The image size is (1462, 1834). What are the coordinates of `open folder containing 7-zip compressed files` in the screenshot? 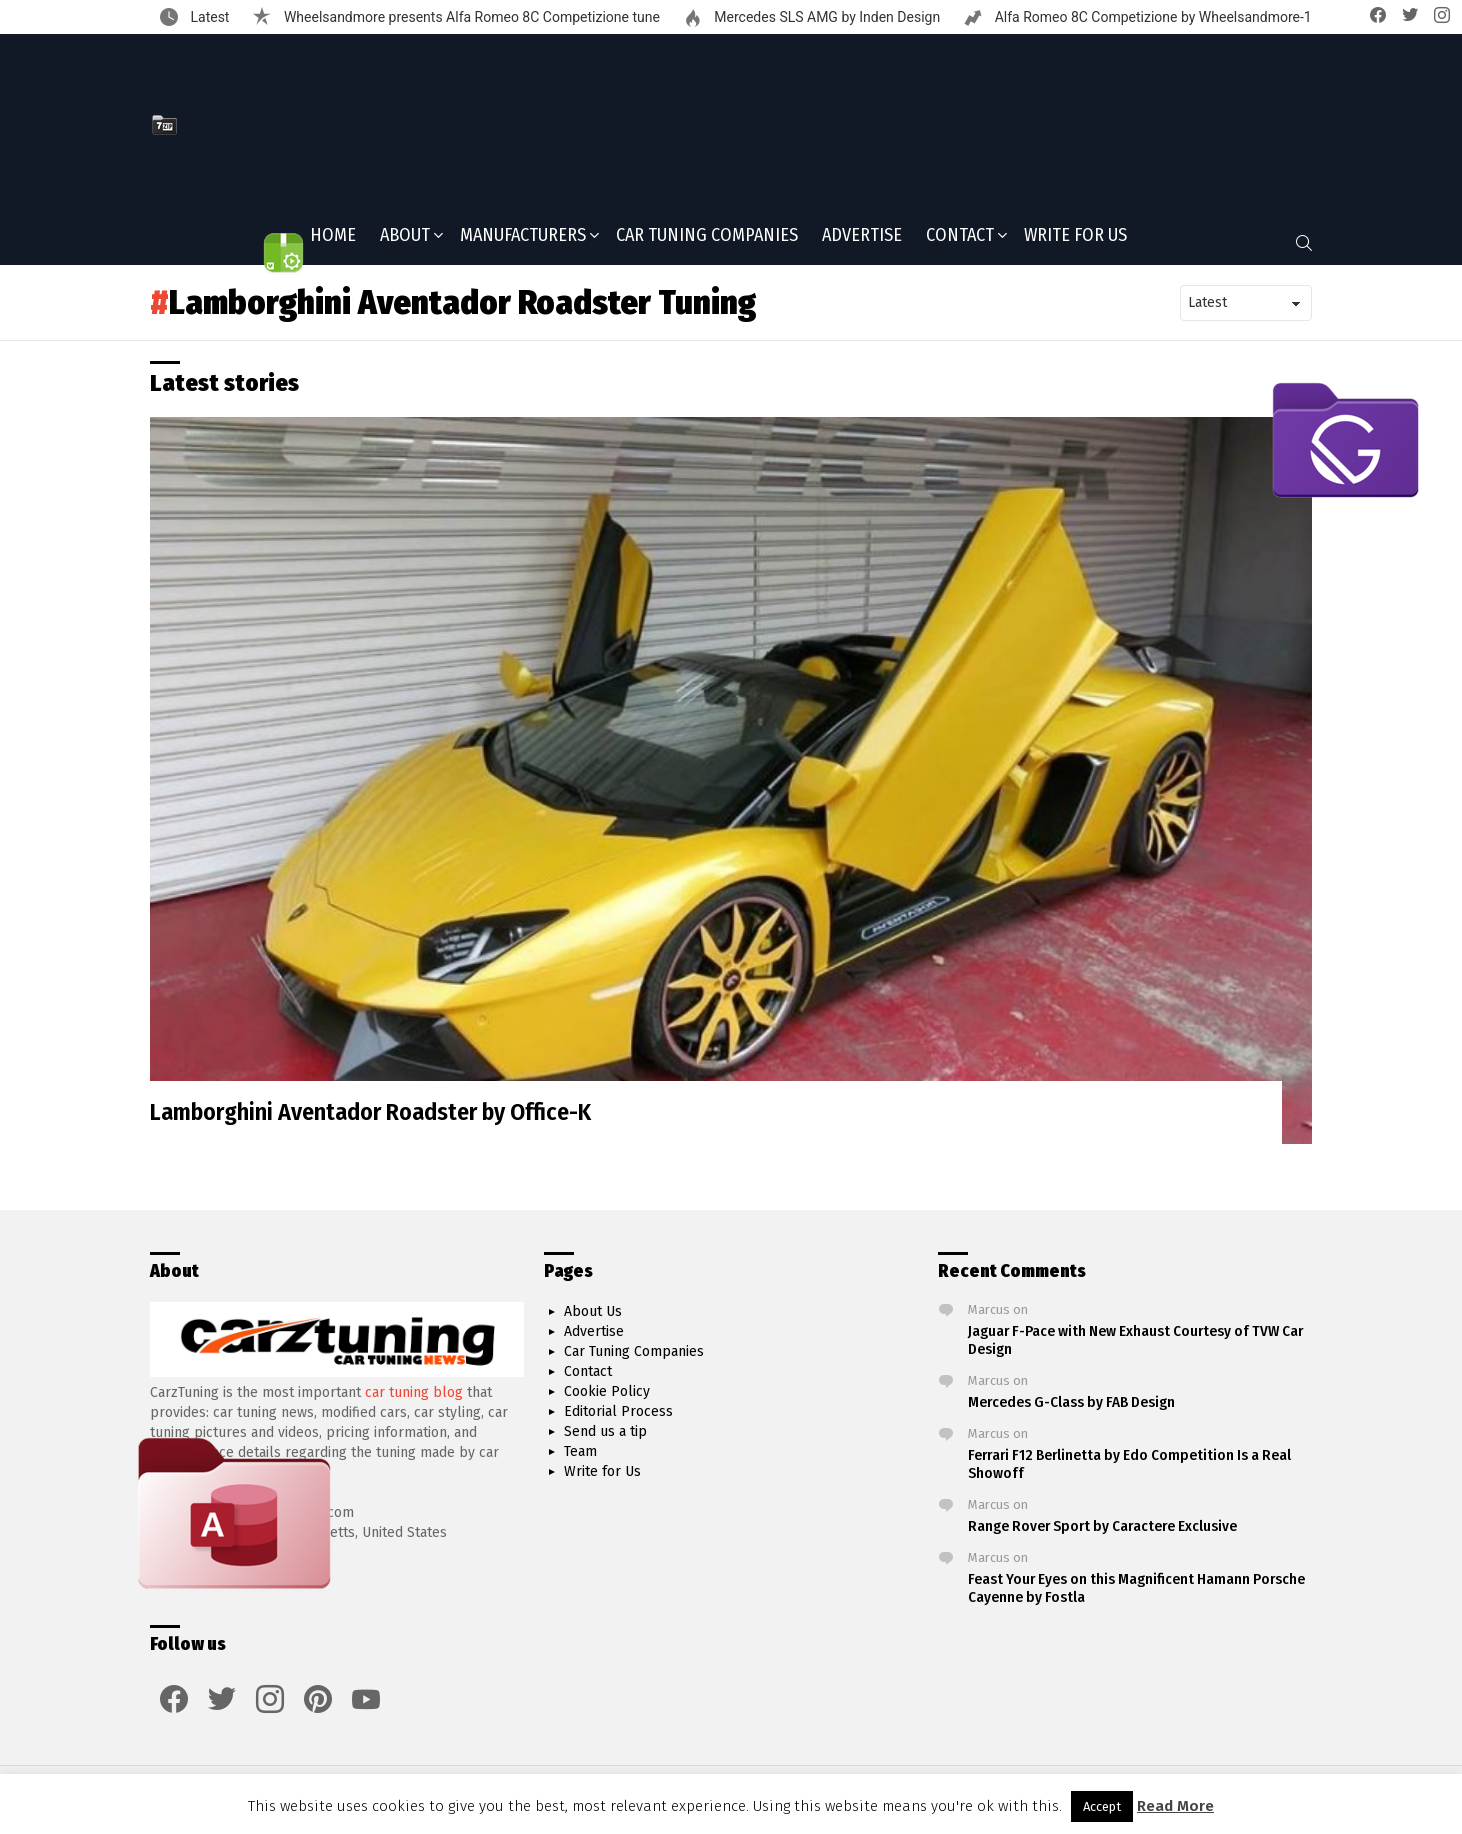 It's located at (164, 125).